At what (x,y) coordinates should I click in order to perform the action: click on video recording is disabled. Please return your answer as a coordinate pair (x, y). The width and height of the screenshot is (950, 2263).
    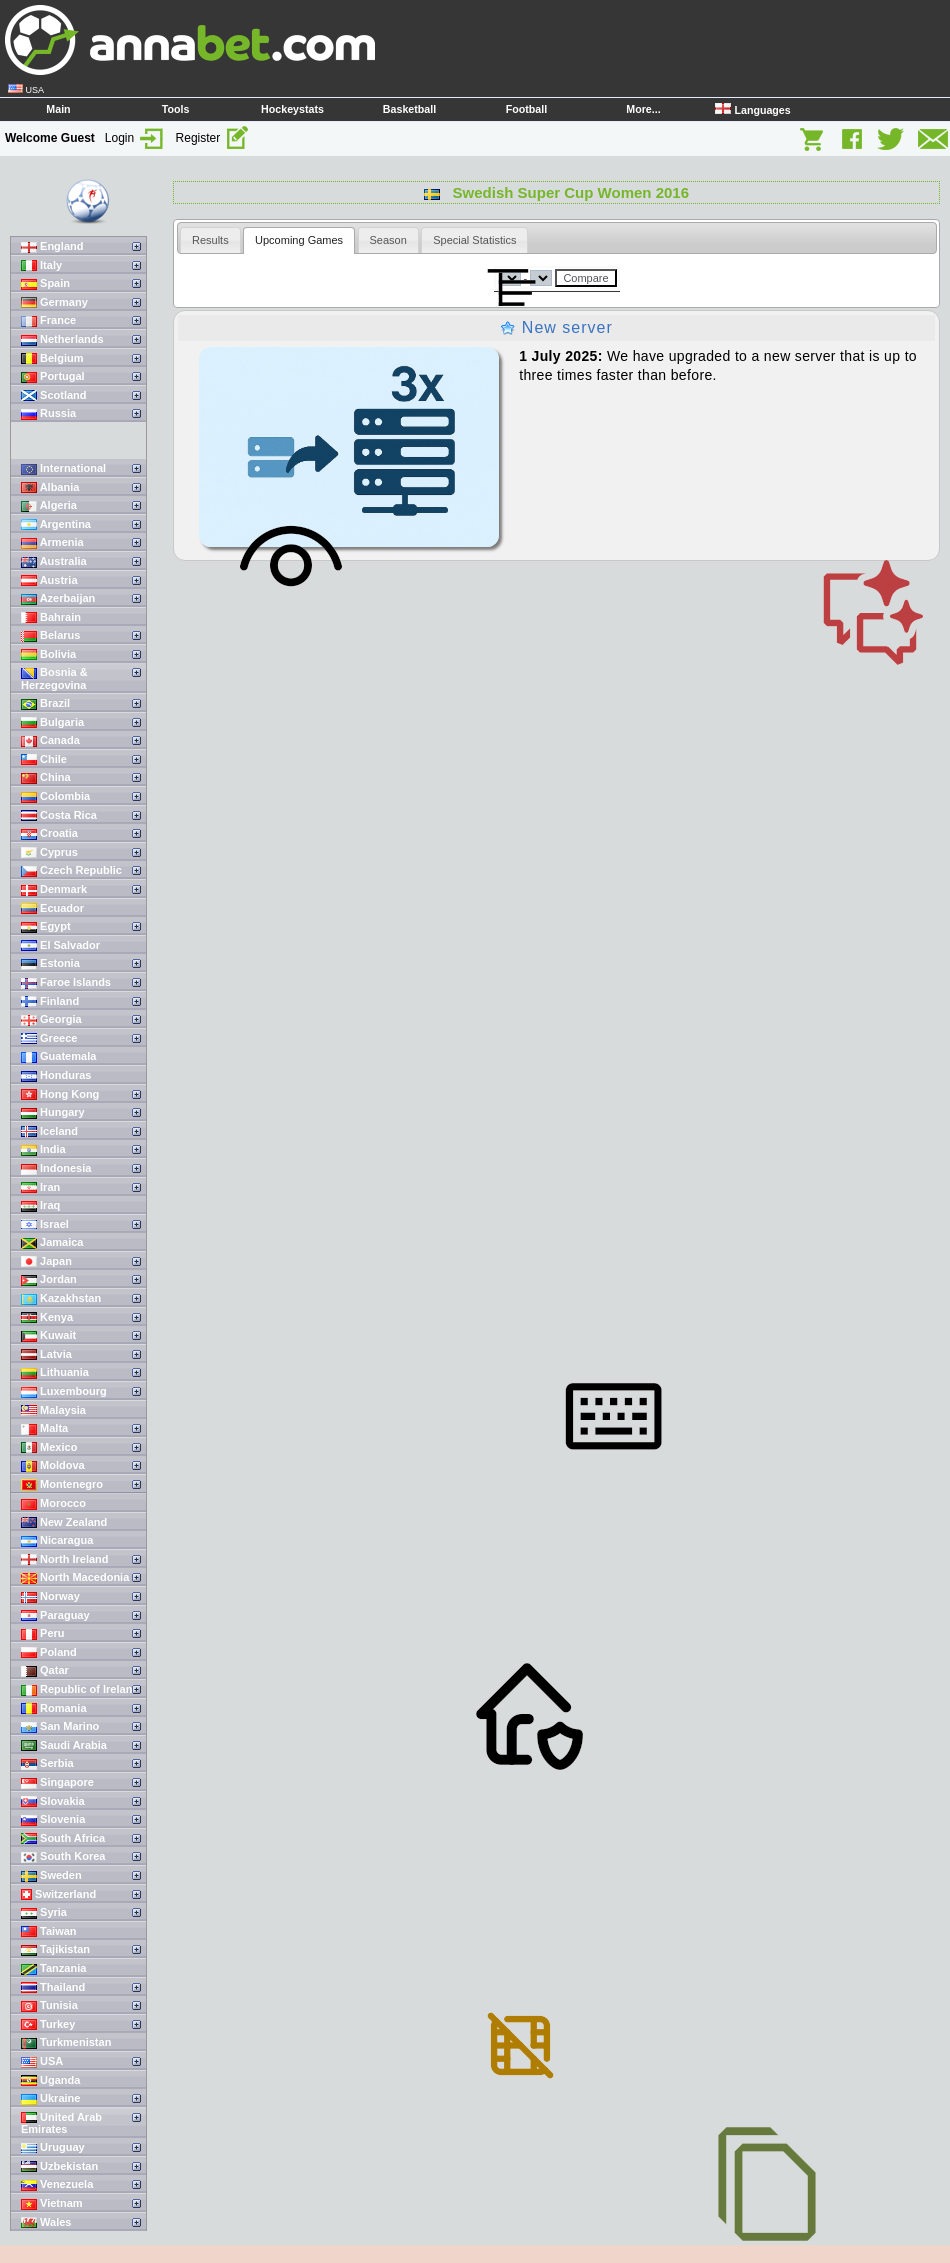
    Looking at the image, I should click on (520, 2045).